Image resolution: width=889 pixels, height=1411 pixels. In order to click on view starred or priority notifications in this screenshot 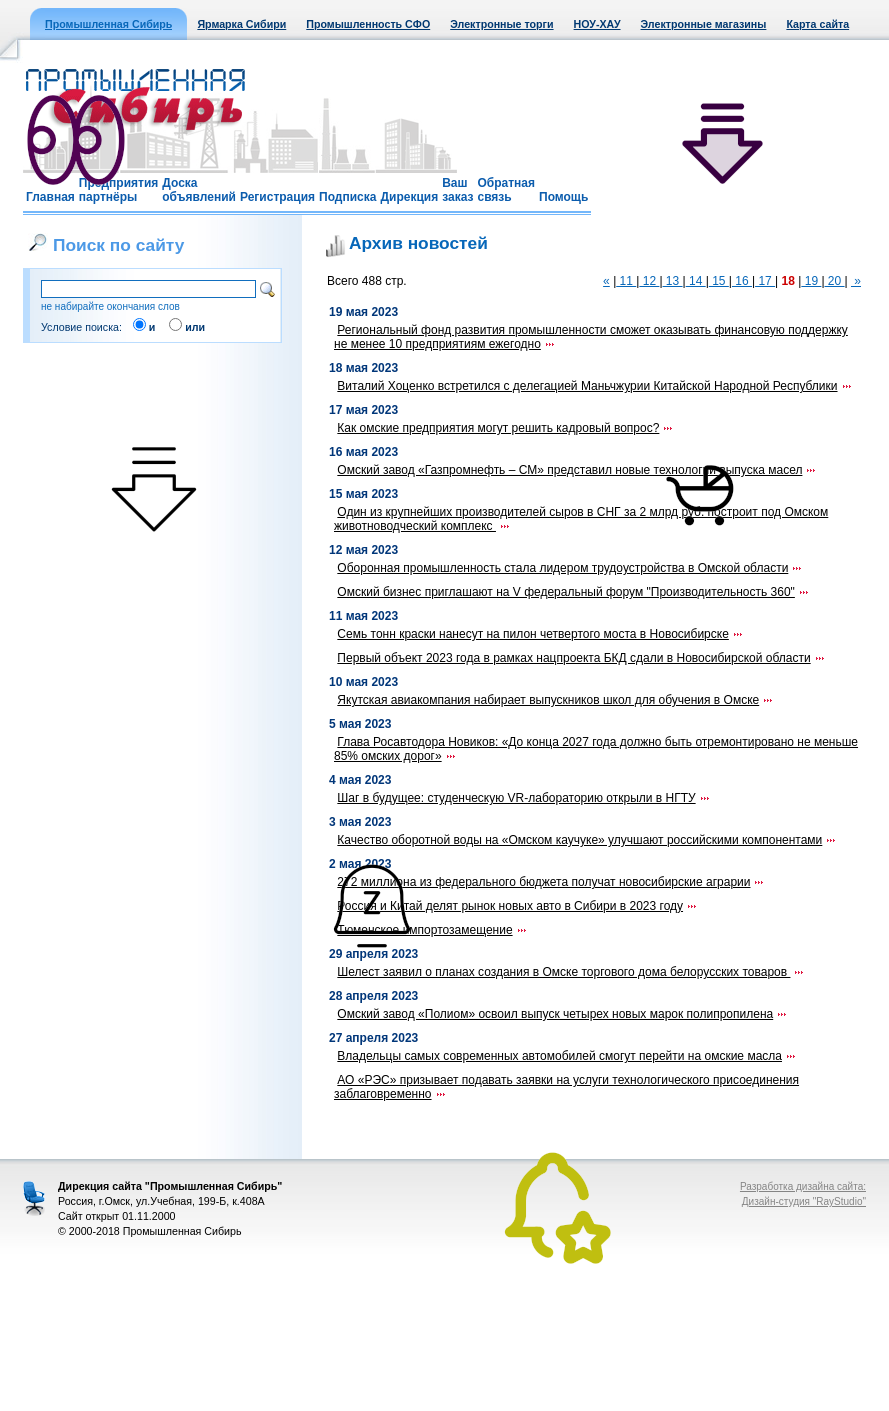, I will do `click(552, 1205)`.